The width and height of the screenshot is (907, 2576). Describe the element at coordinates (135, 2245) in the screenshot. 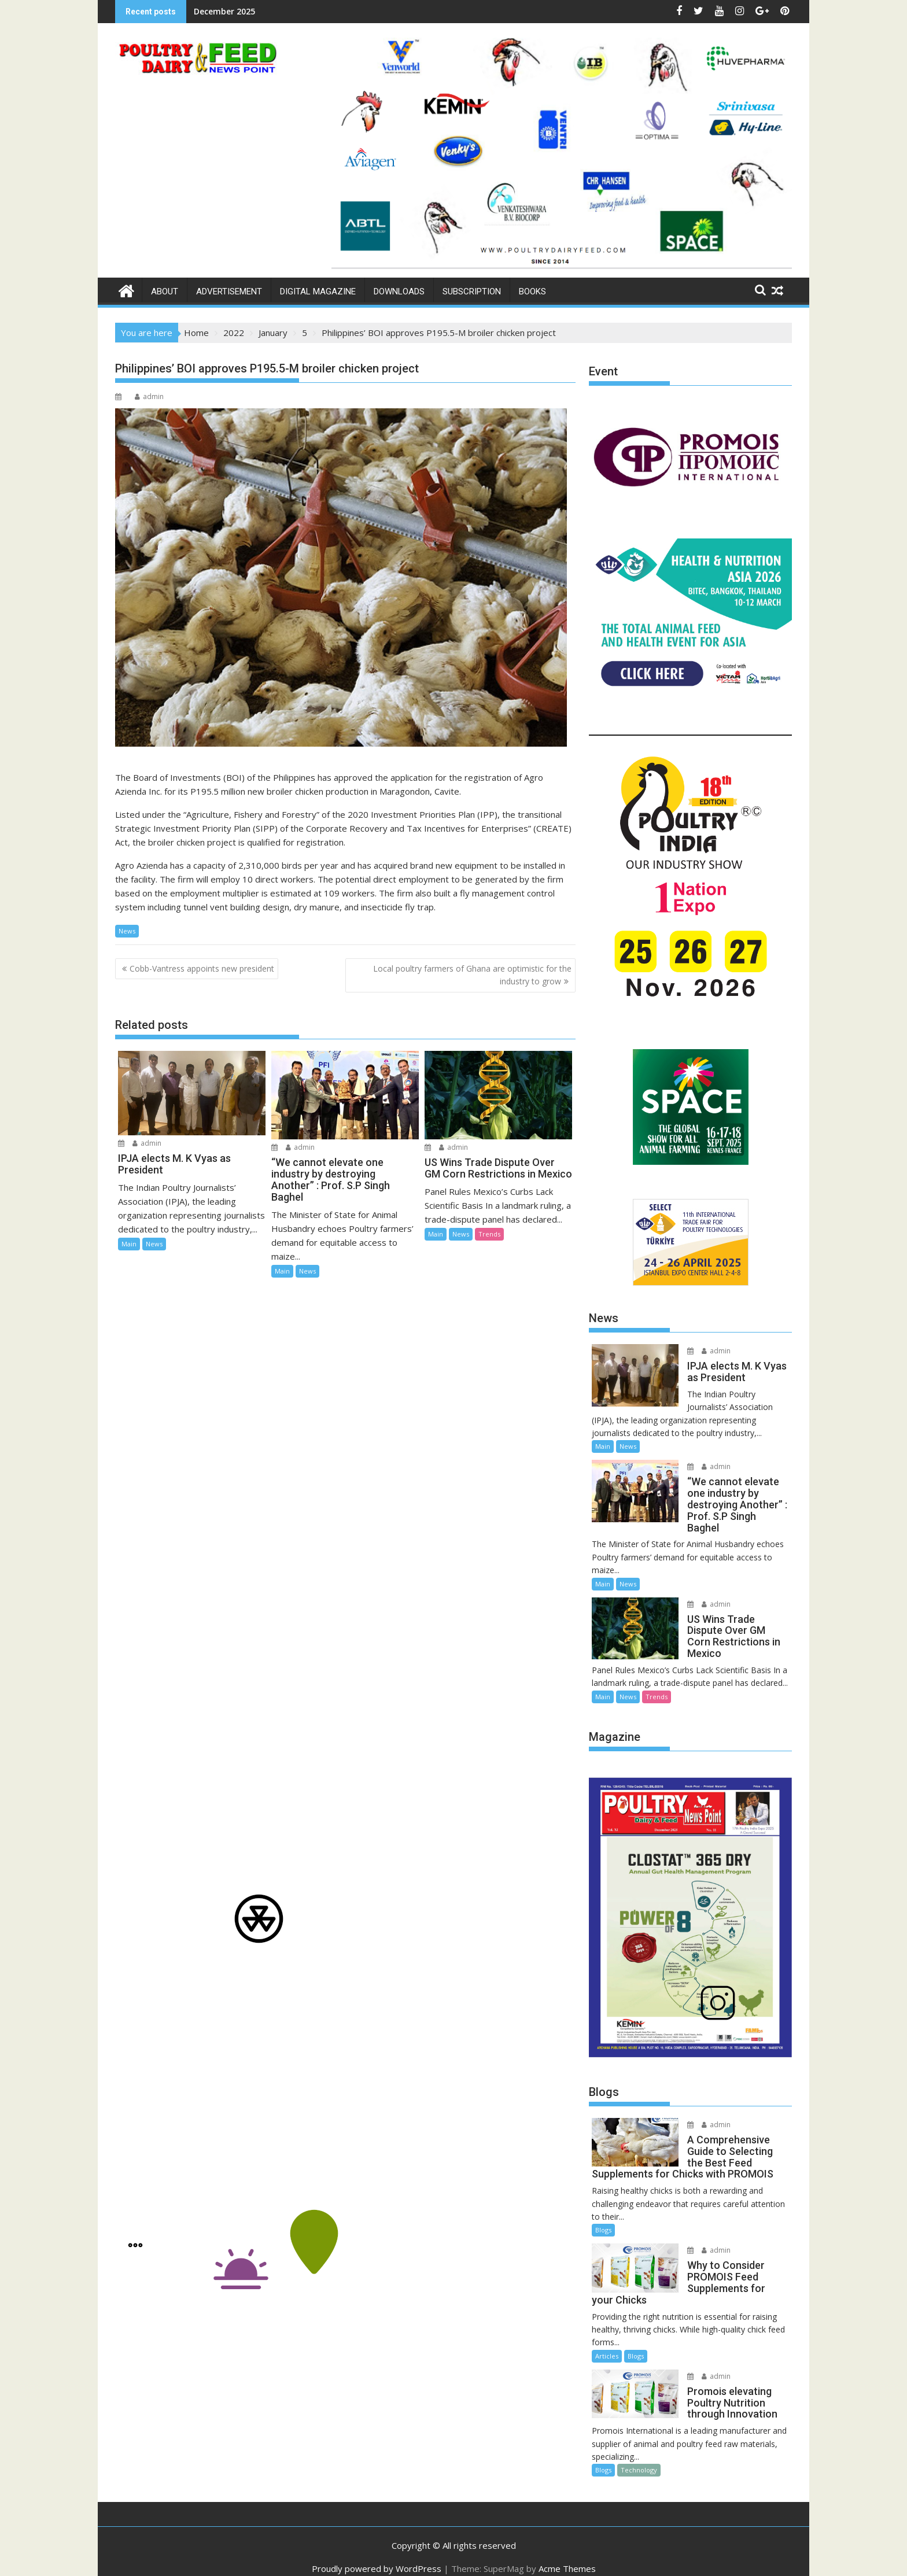

I see `open more options menu` at that location.